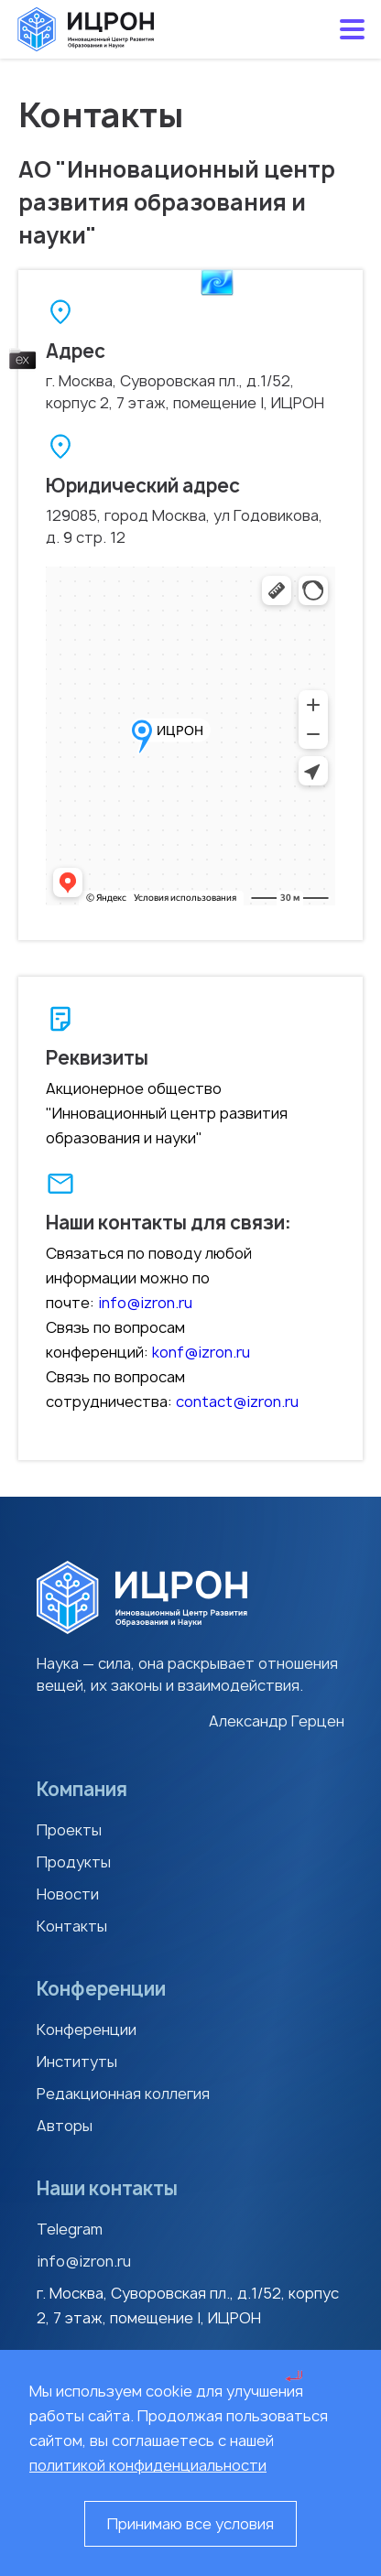 The height and width of the screenshot is (2576, 381). I want to click on reply to all recipients of an email, so click(293, 2375).